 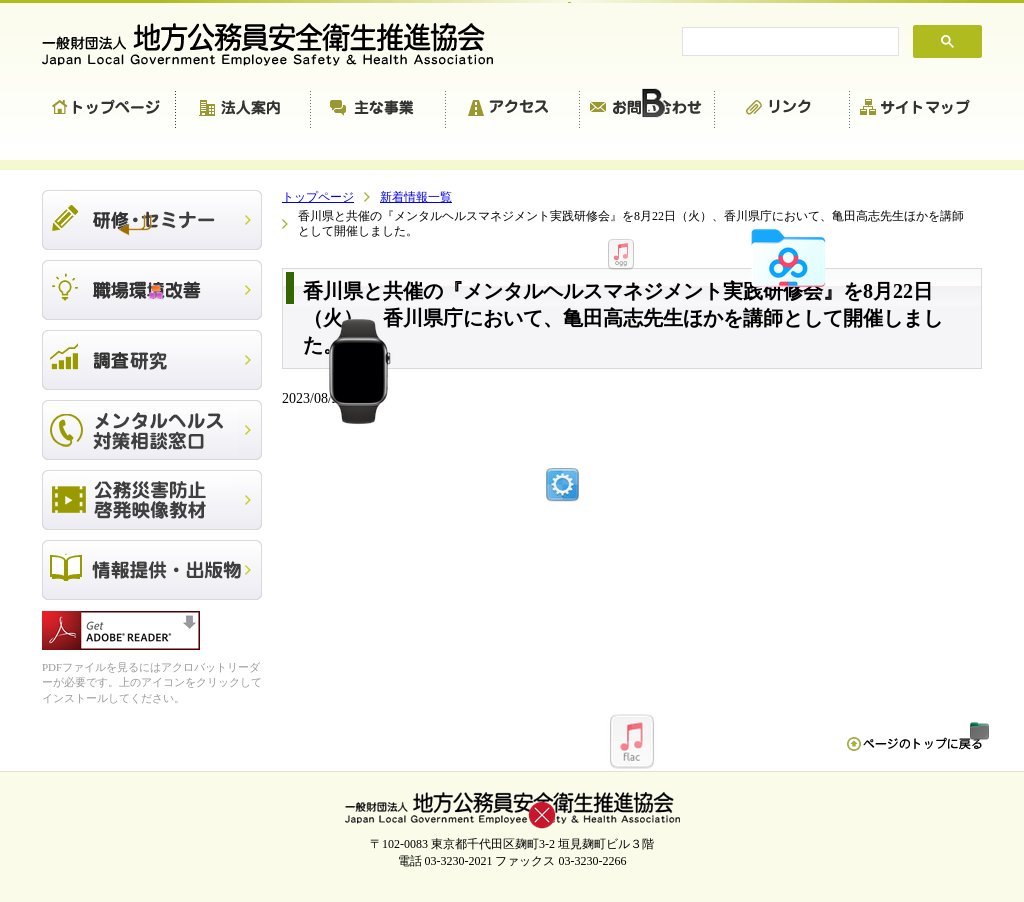 I want to click on select all items in the current view, so click(x=156, y=292).